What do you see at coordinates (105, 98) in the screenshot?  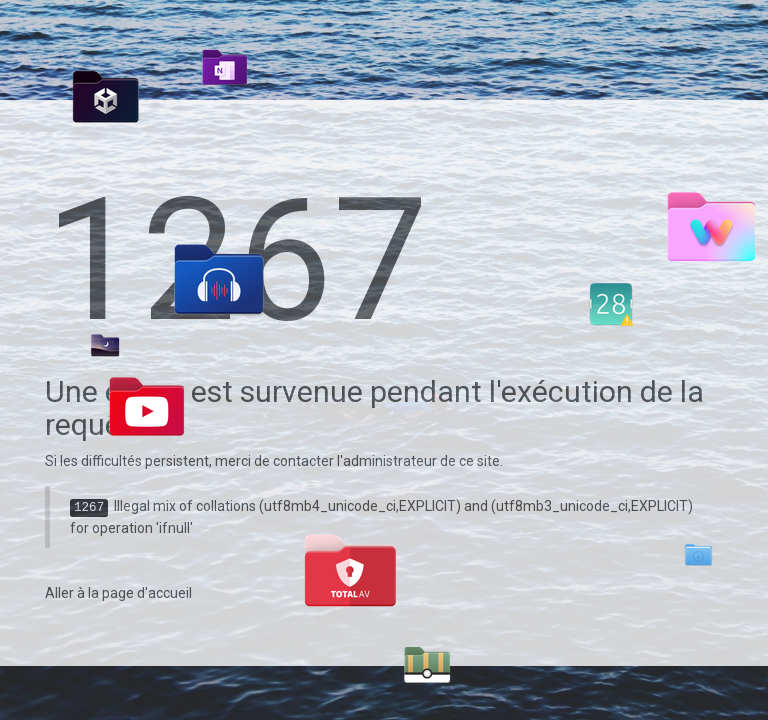 I see `open unity project files folder` at bounding box center [105, 98].